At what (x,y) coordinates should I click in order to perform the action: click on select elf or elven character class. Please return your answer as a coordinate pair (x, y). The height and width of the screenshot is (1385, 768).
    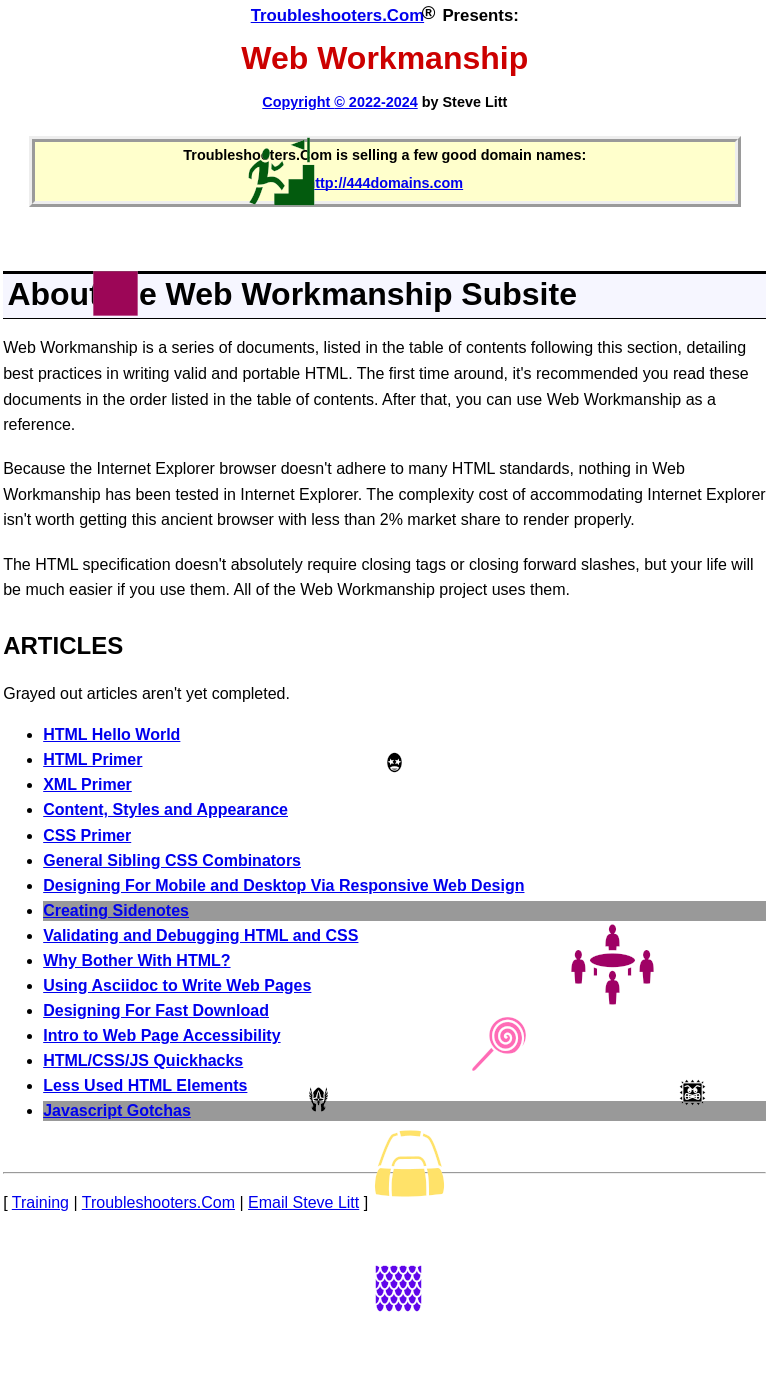
    Looking at the image, I should click on (318, 1099).